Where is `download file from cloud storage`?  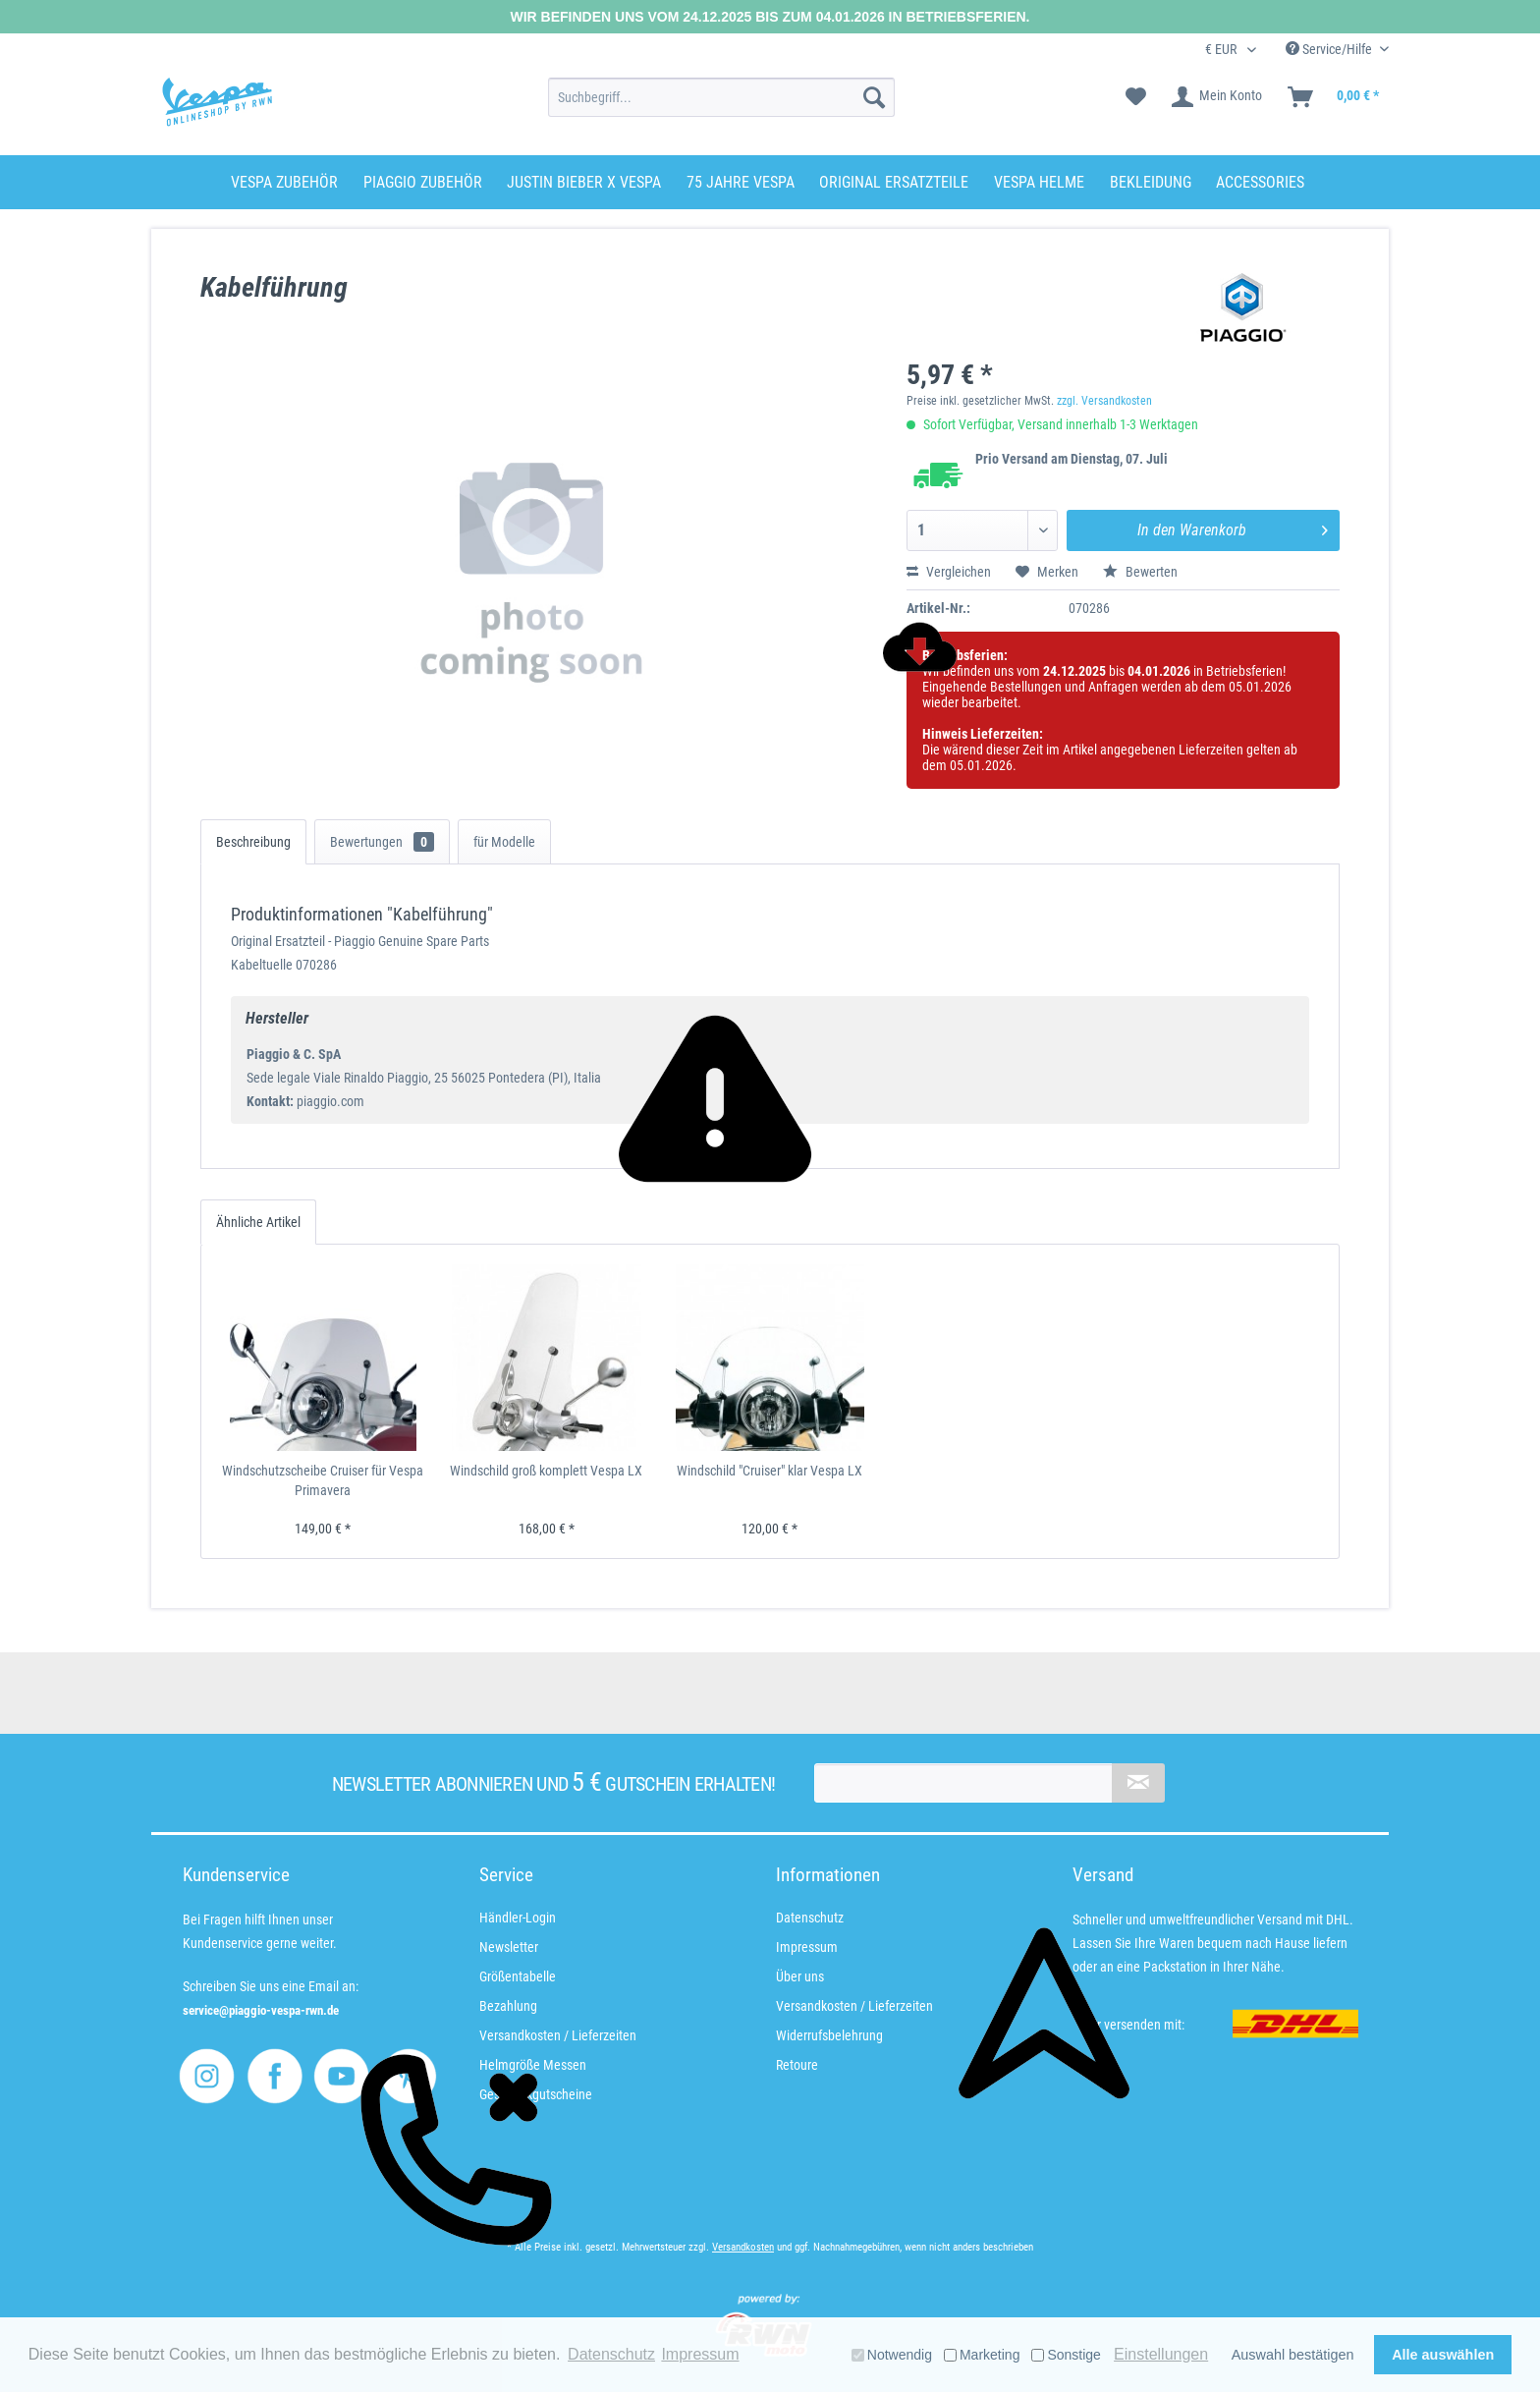
download file from cloud storage is located at coordinates (919, 646).